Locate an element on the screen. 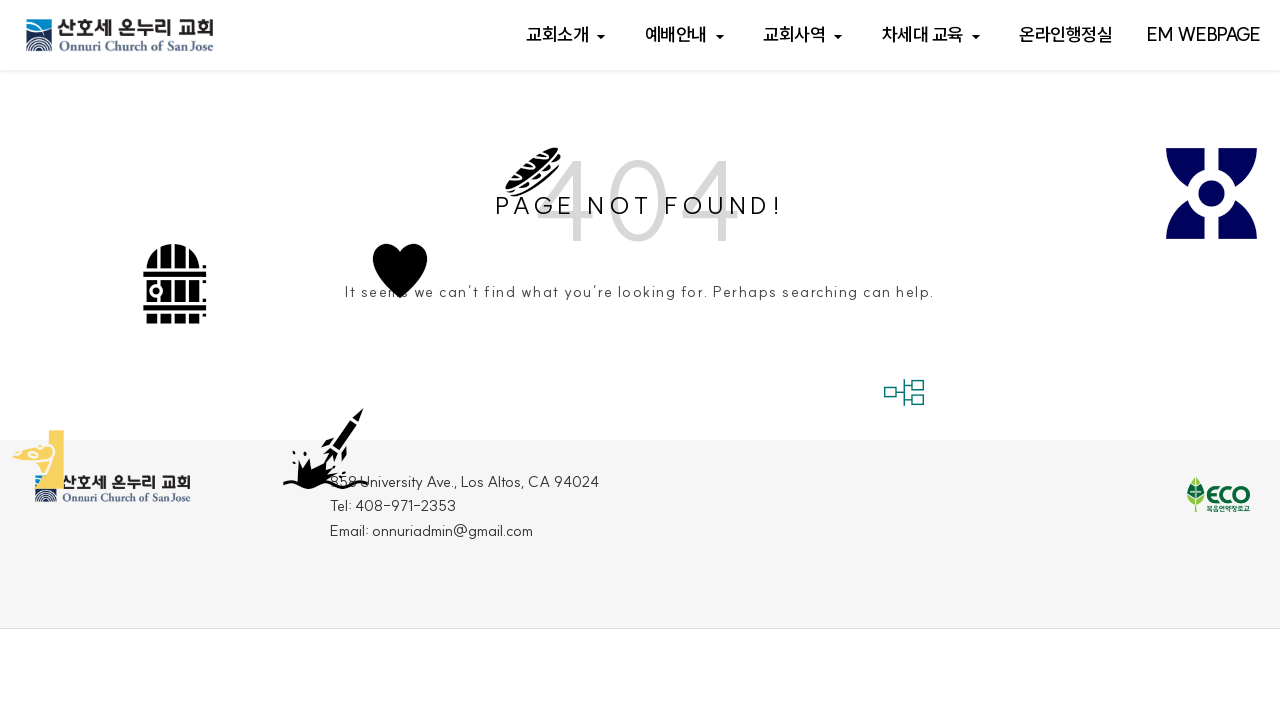 The width and height of the screenshot is (1280, 720). launch submarine missile attack is located at coordinates (325, 448).